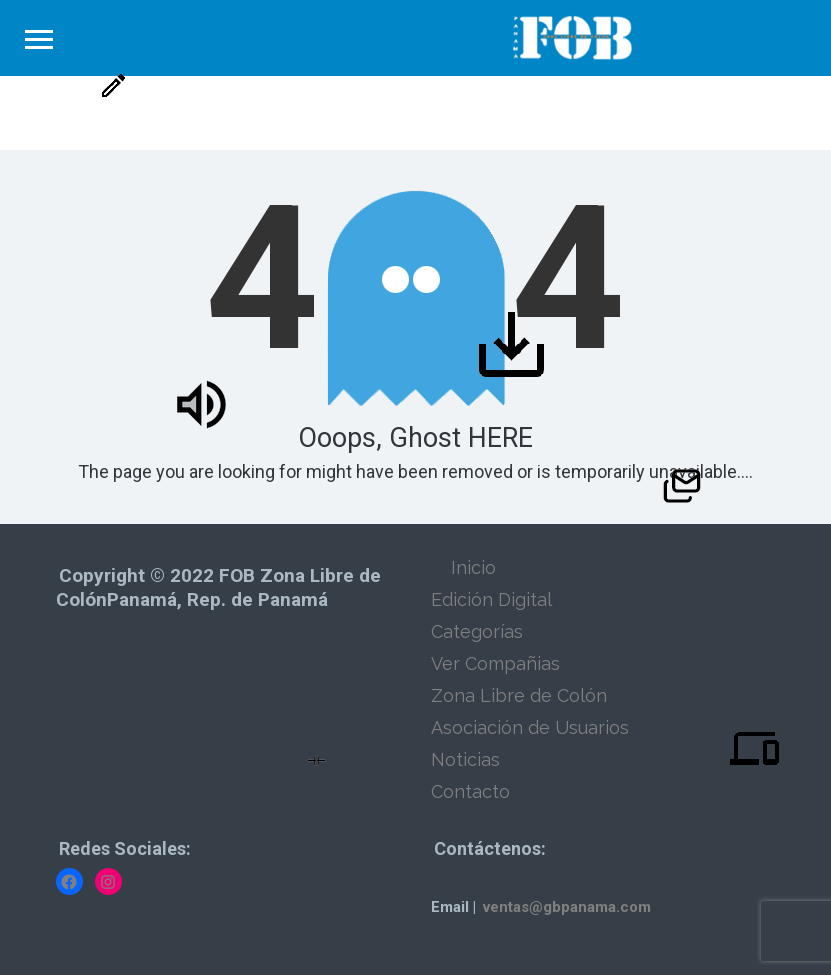 The image size is (831, 975). I want to click on capacitor component in a circuit diagram, so click(316, 760).